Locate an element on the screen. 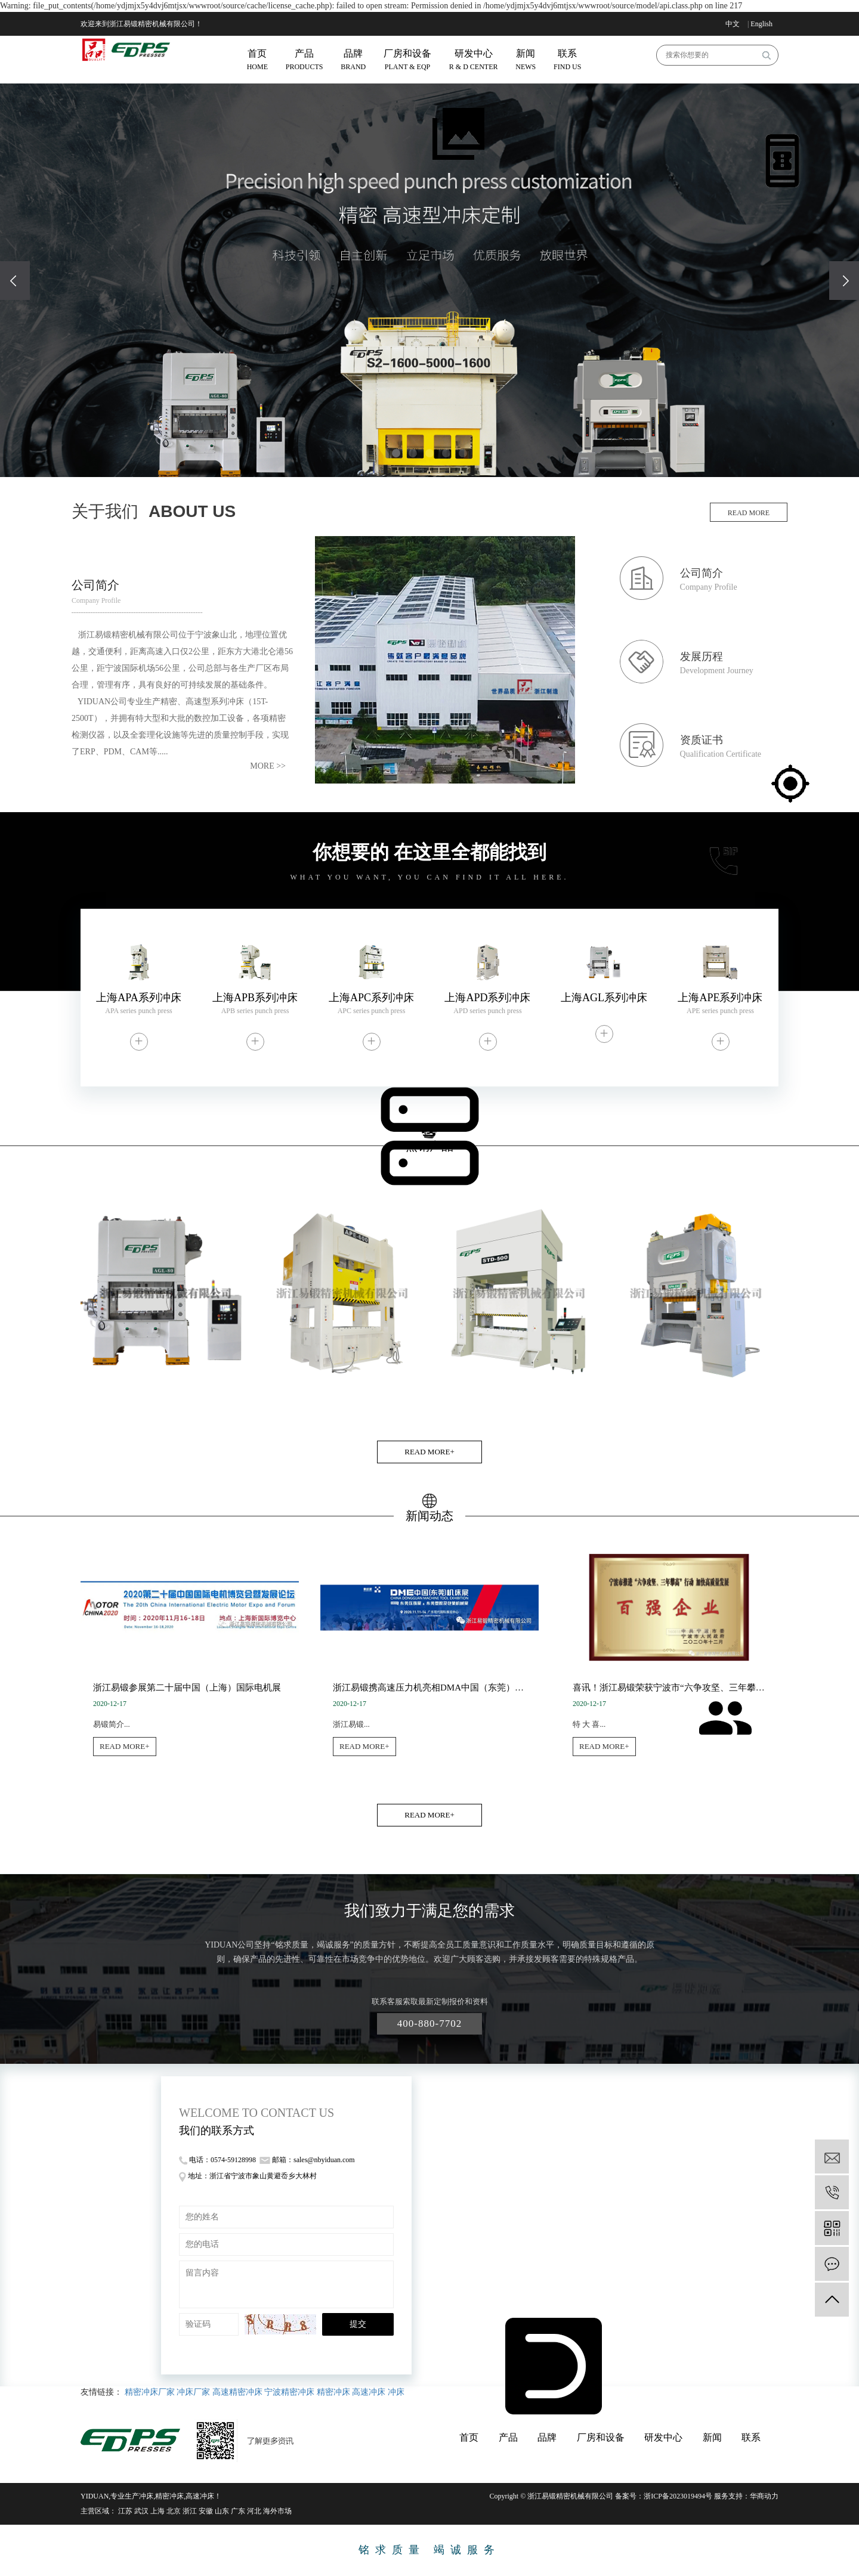 This screenshot has width=859, height=2576. view photo collections or albums is located at coordinates (458, 134).